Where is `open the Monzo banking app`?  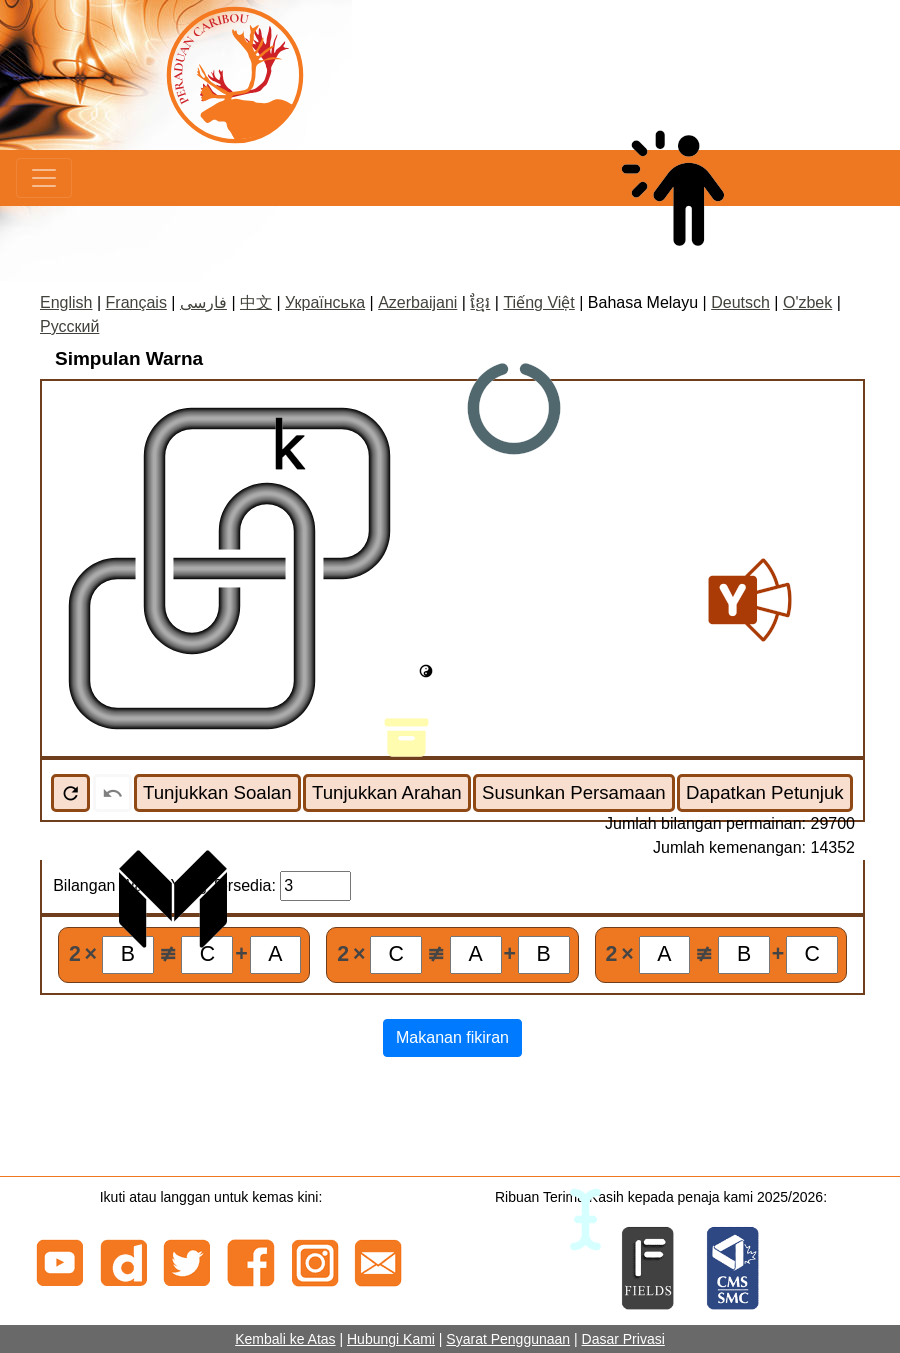 open the Monzo banking app is located at coordinates (173, 899).